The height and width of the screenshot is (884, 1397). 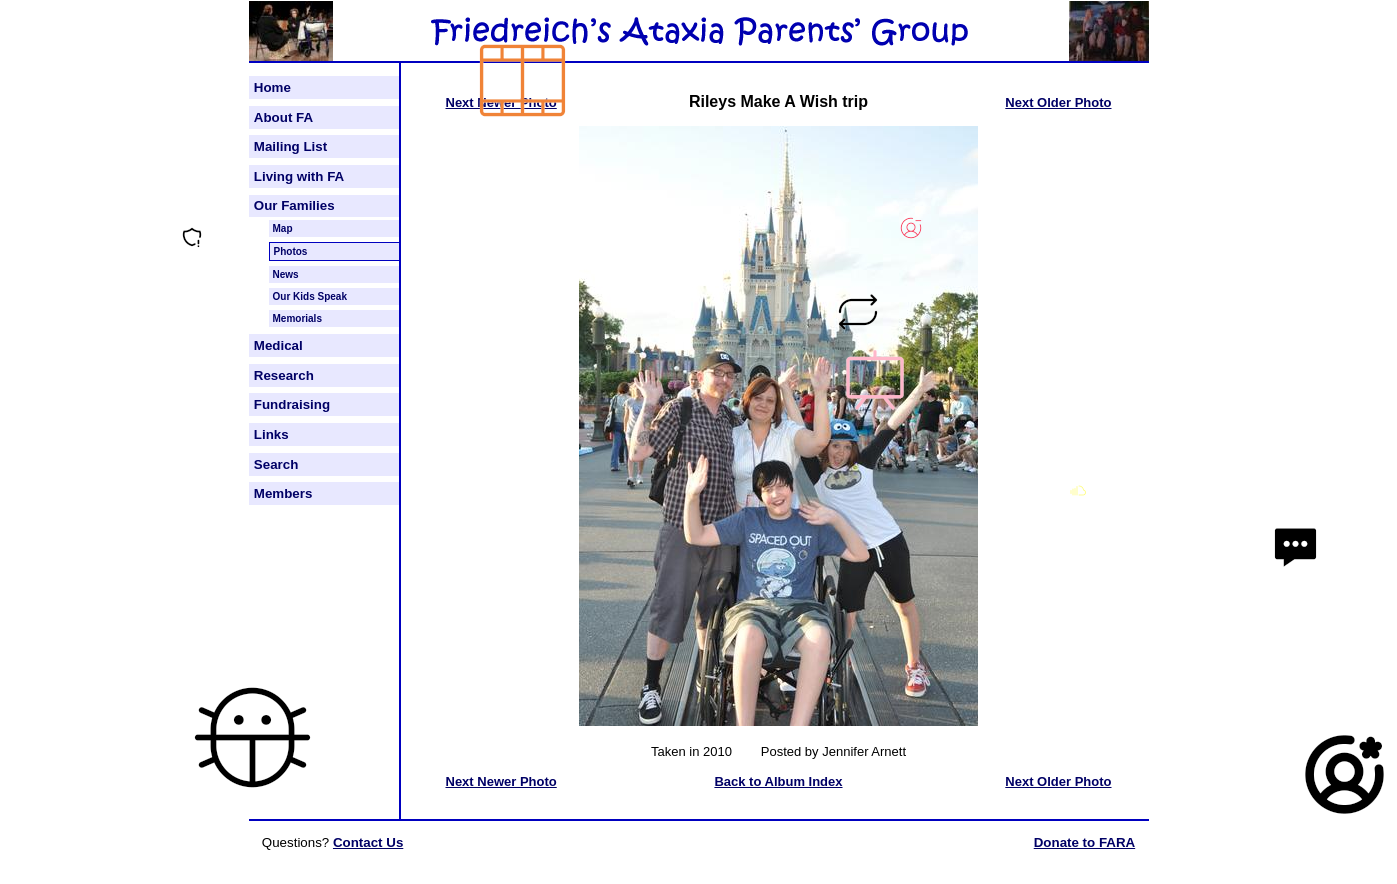 I want to click on report a bug or issue, so click(x=252, y=737).